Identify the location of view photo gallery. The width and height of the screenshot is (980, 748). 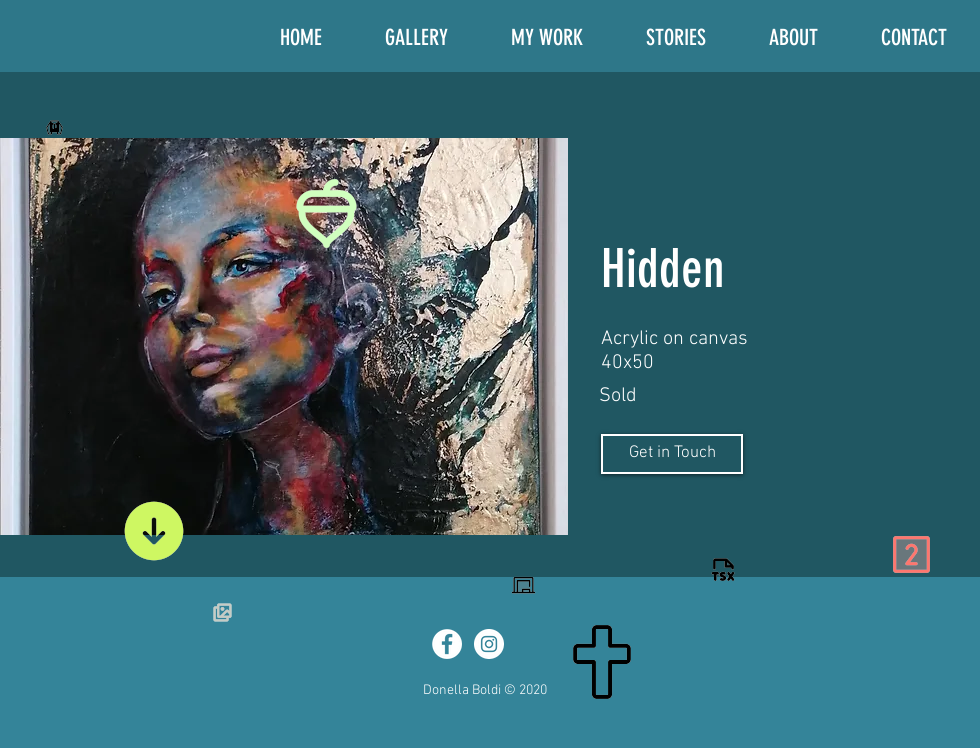
(222, 612).